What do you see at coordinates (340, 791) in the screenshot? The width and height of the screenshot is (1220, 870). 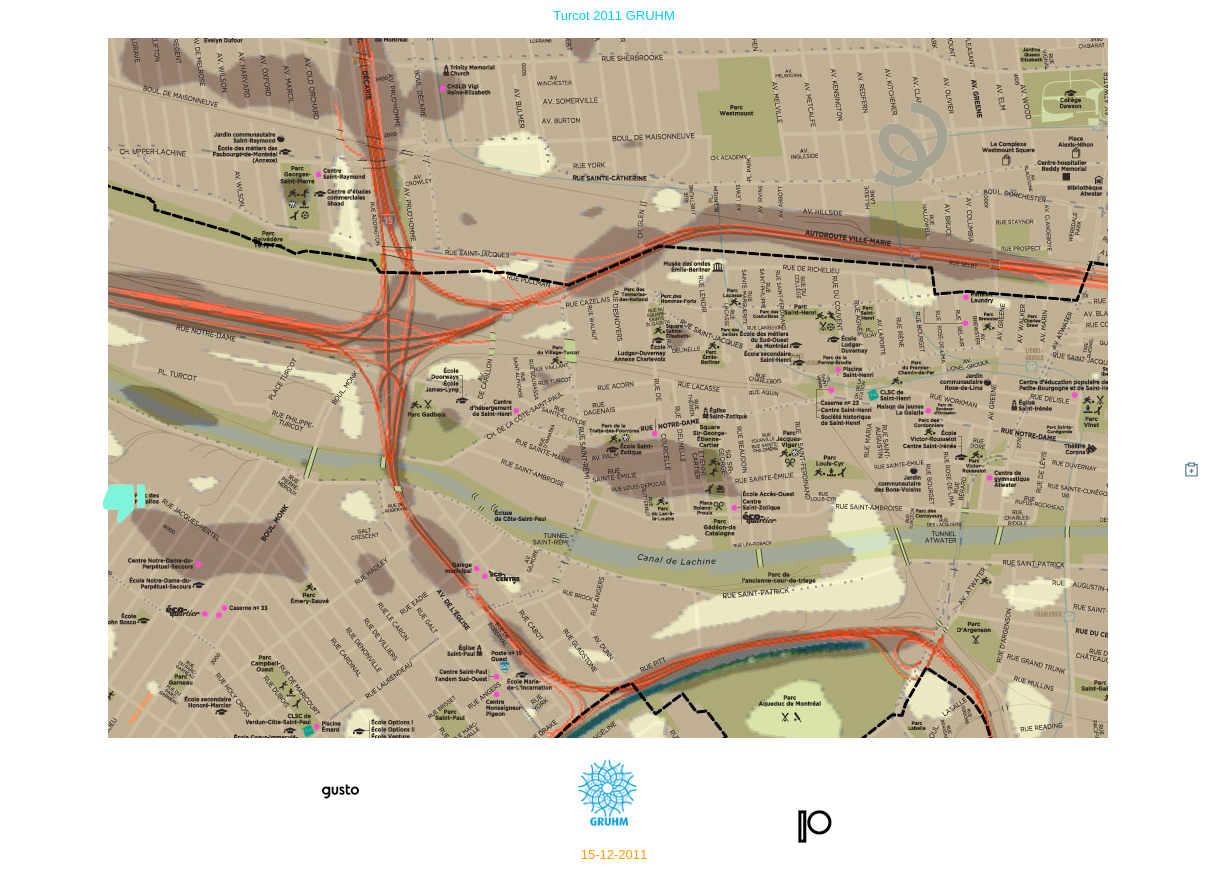 I see `access gusto payroll and HR services` at bounding box center [340, 791].